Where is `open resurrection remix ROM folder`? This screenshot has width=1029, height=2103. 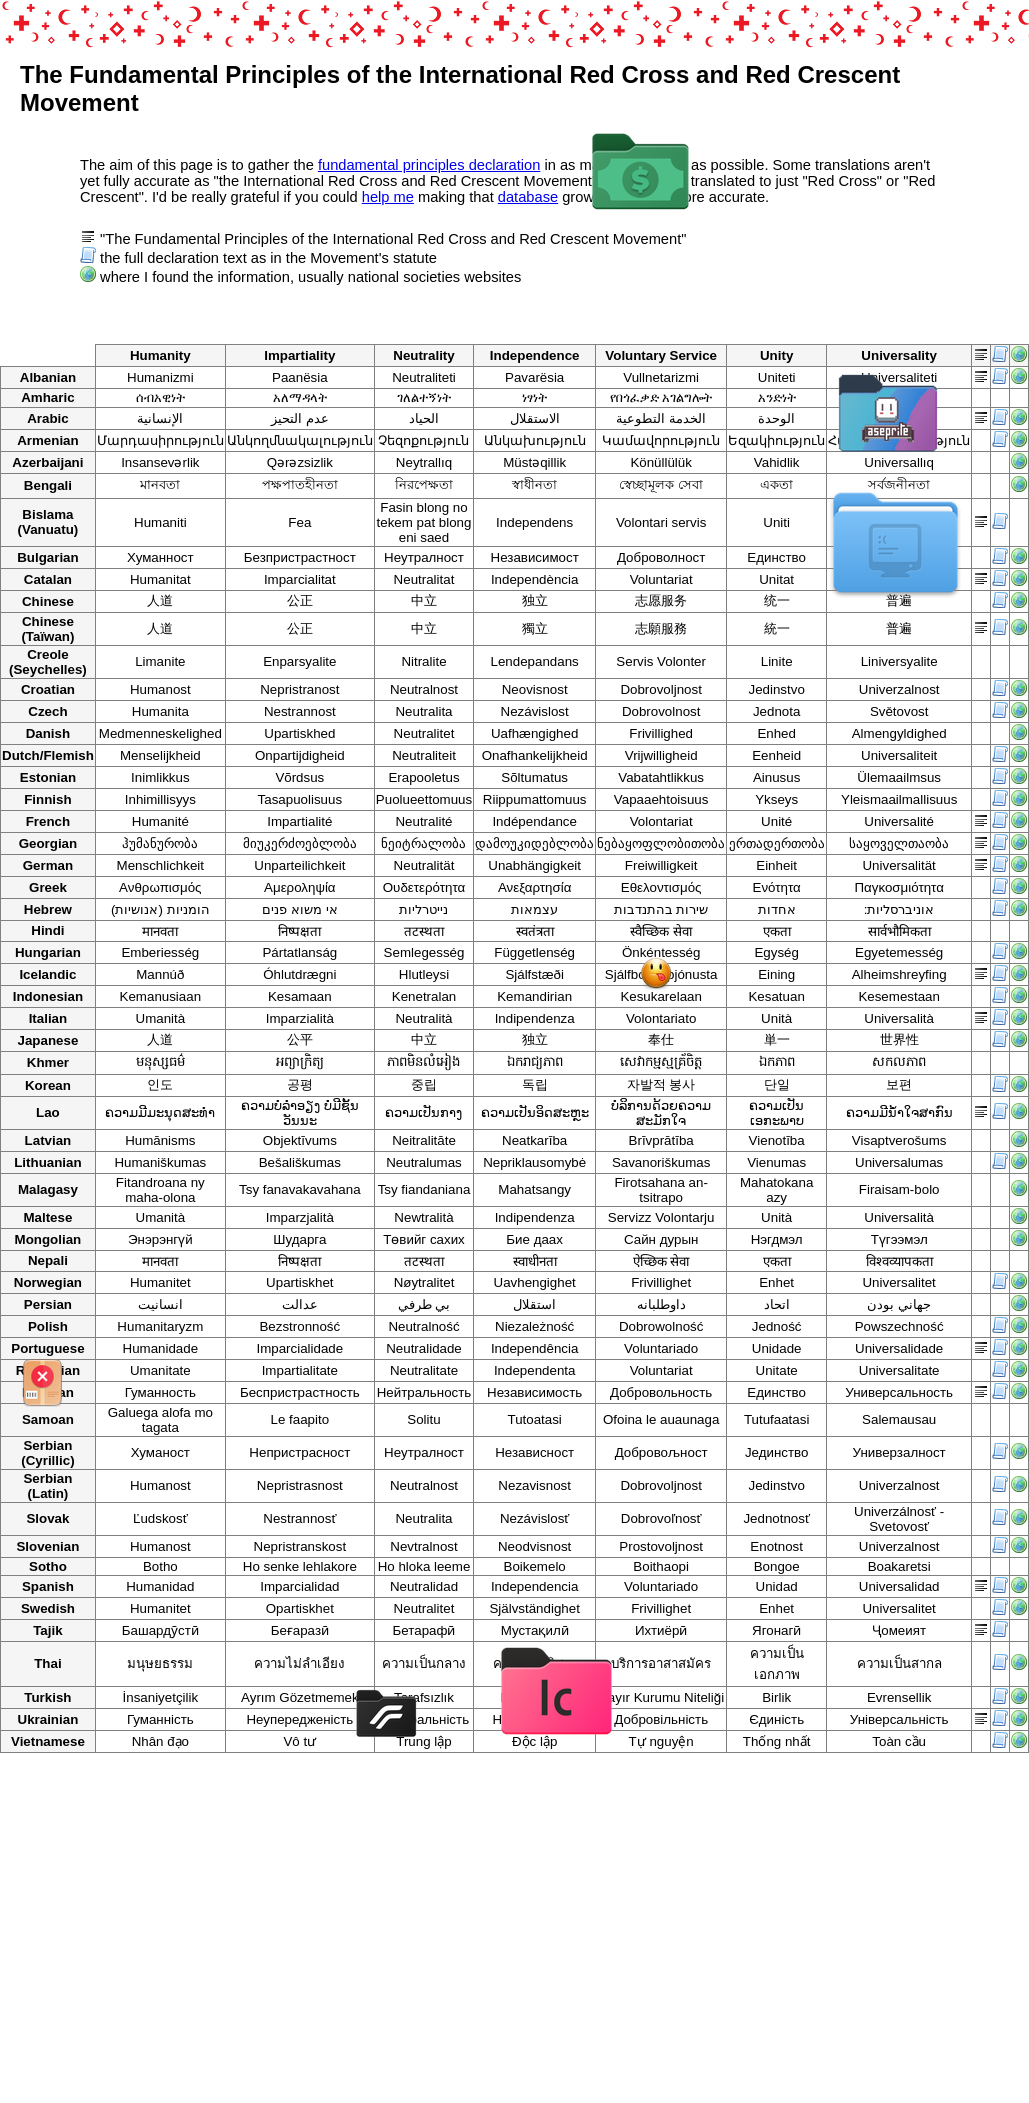
open resurrection remix ROM folder is located at coordinates (386, 1715).